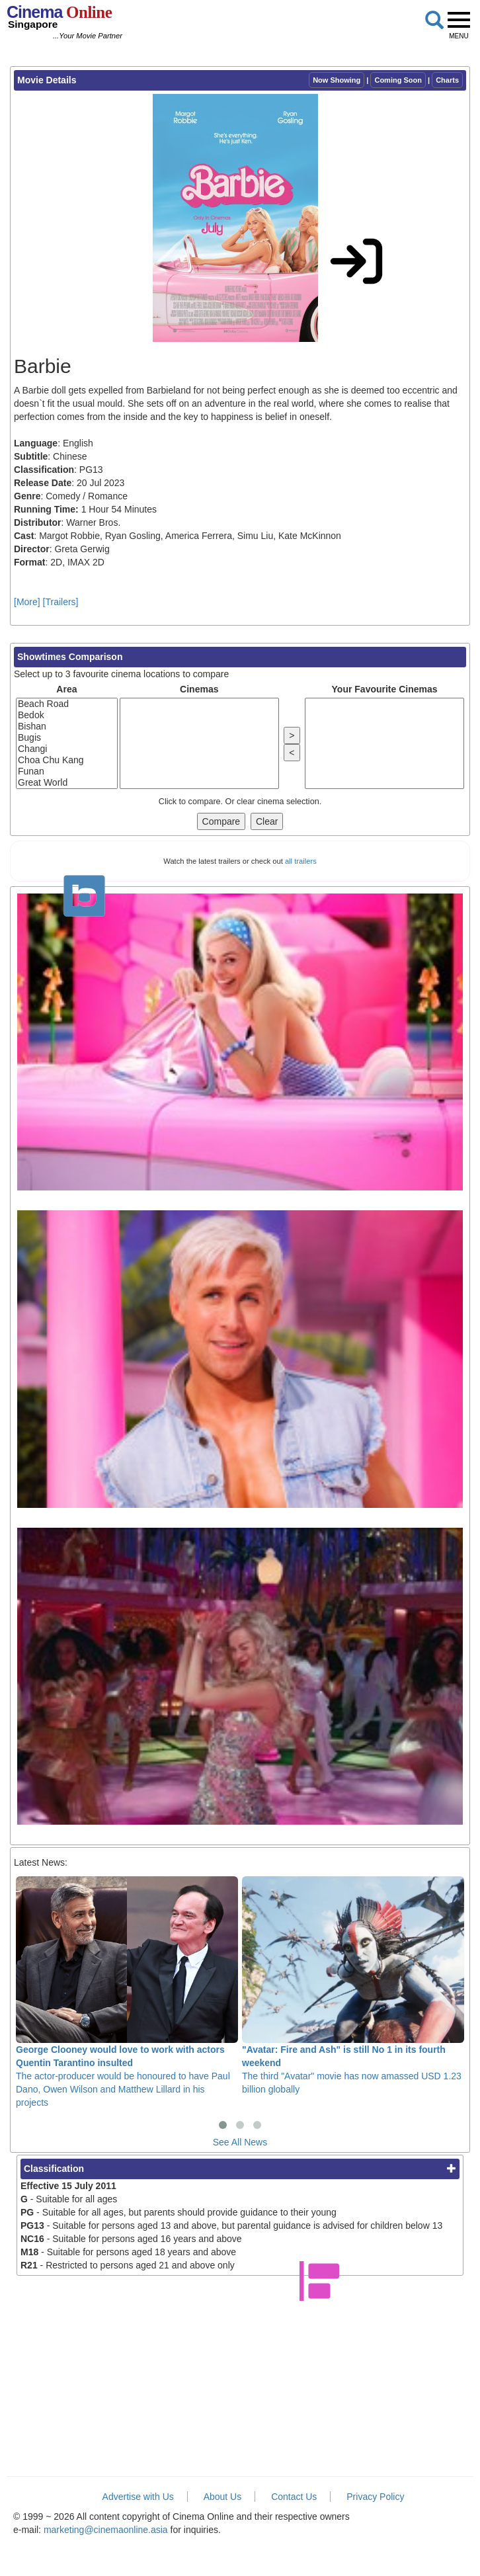  What do you see at coordinates (319, 2281) in the screenshot?
I see `align selected items to the left edge` at bounding box center [319, 2281].